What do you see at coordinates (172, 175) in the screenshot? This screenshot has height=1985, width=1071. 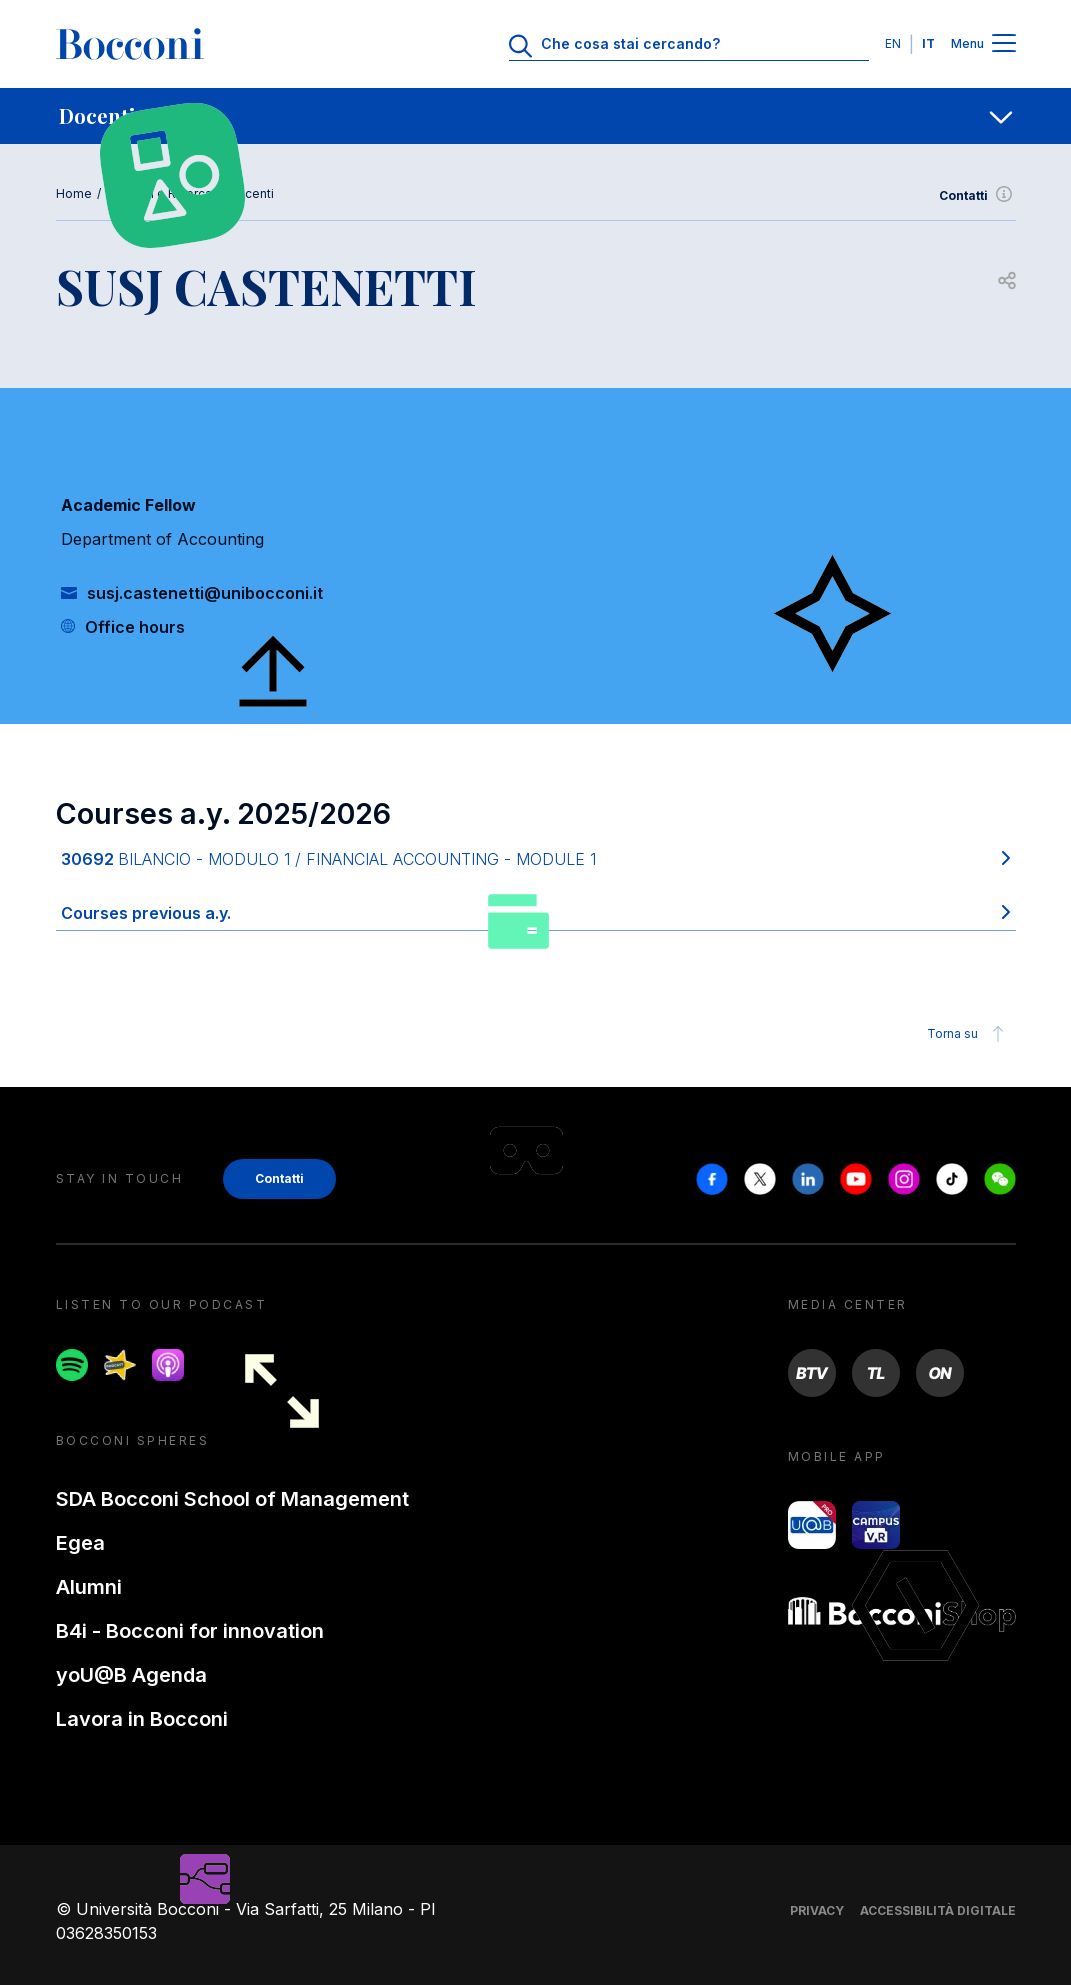 I see `open apostrophe app` at bounding box center [172, 175].